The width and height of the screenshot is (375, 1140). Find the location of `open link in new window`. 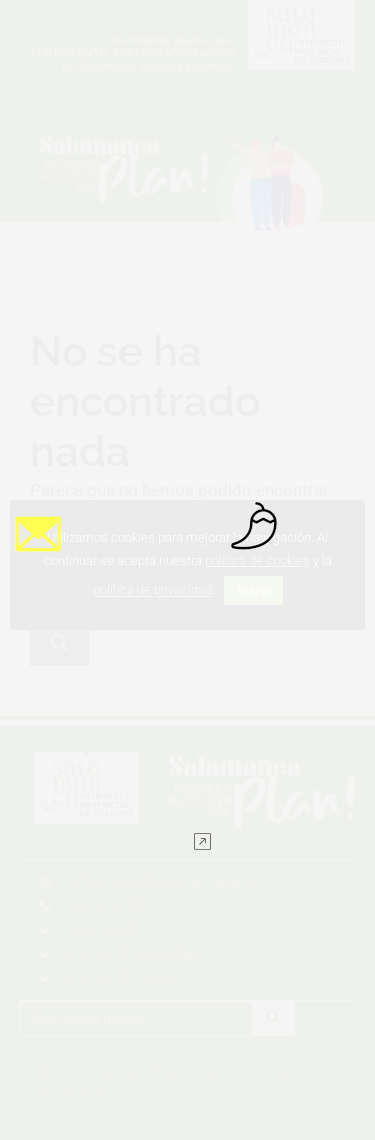

open link in new window is located at coordinates (202, 841).